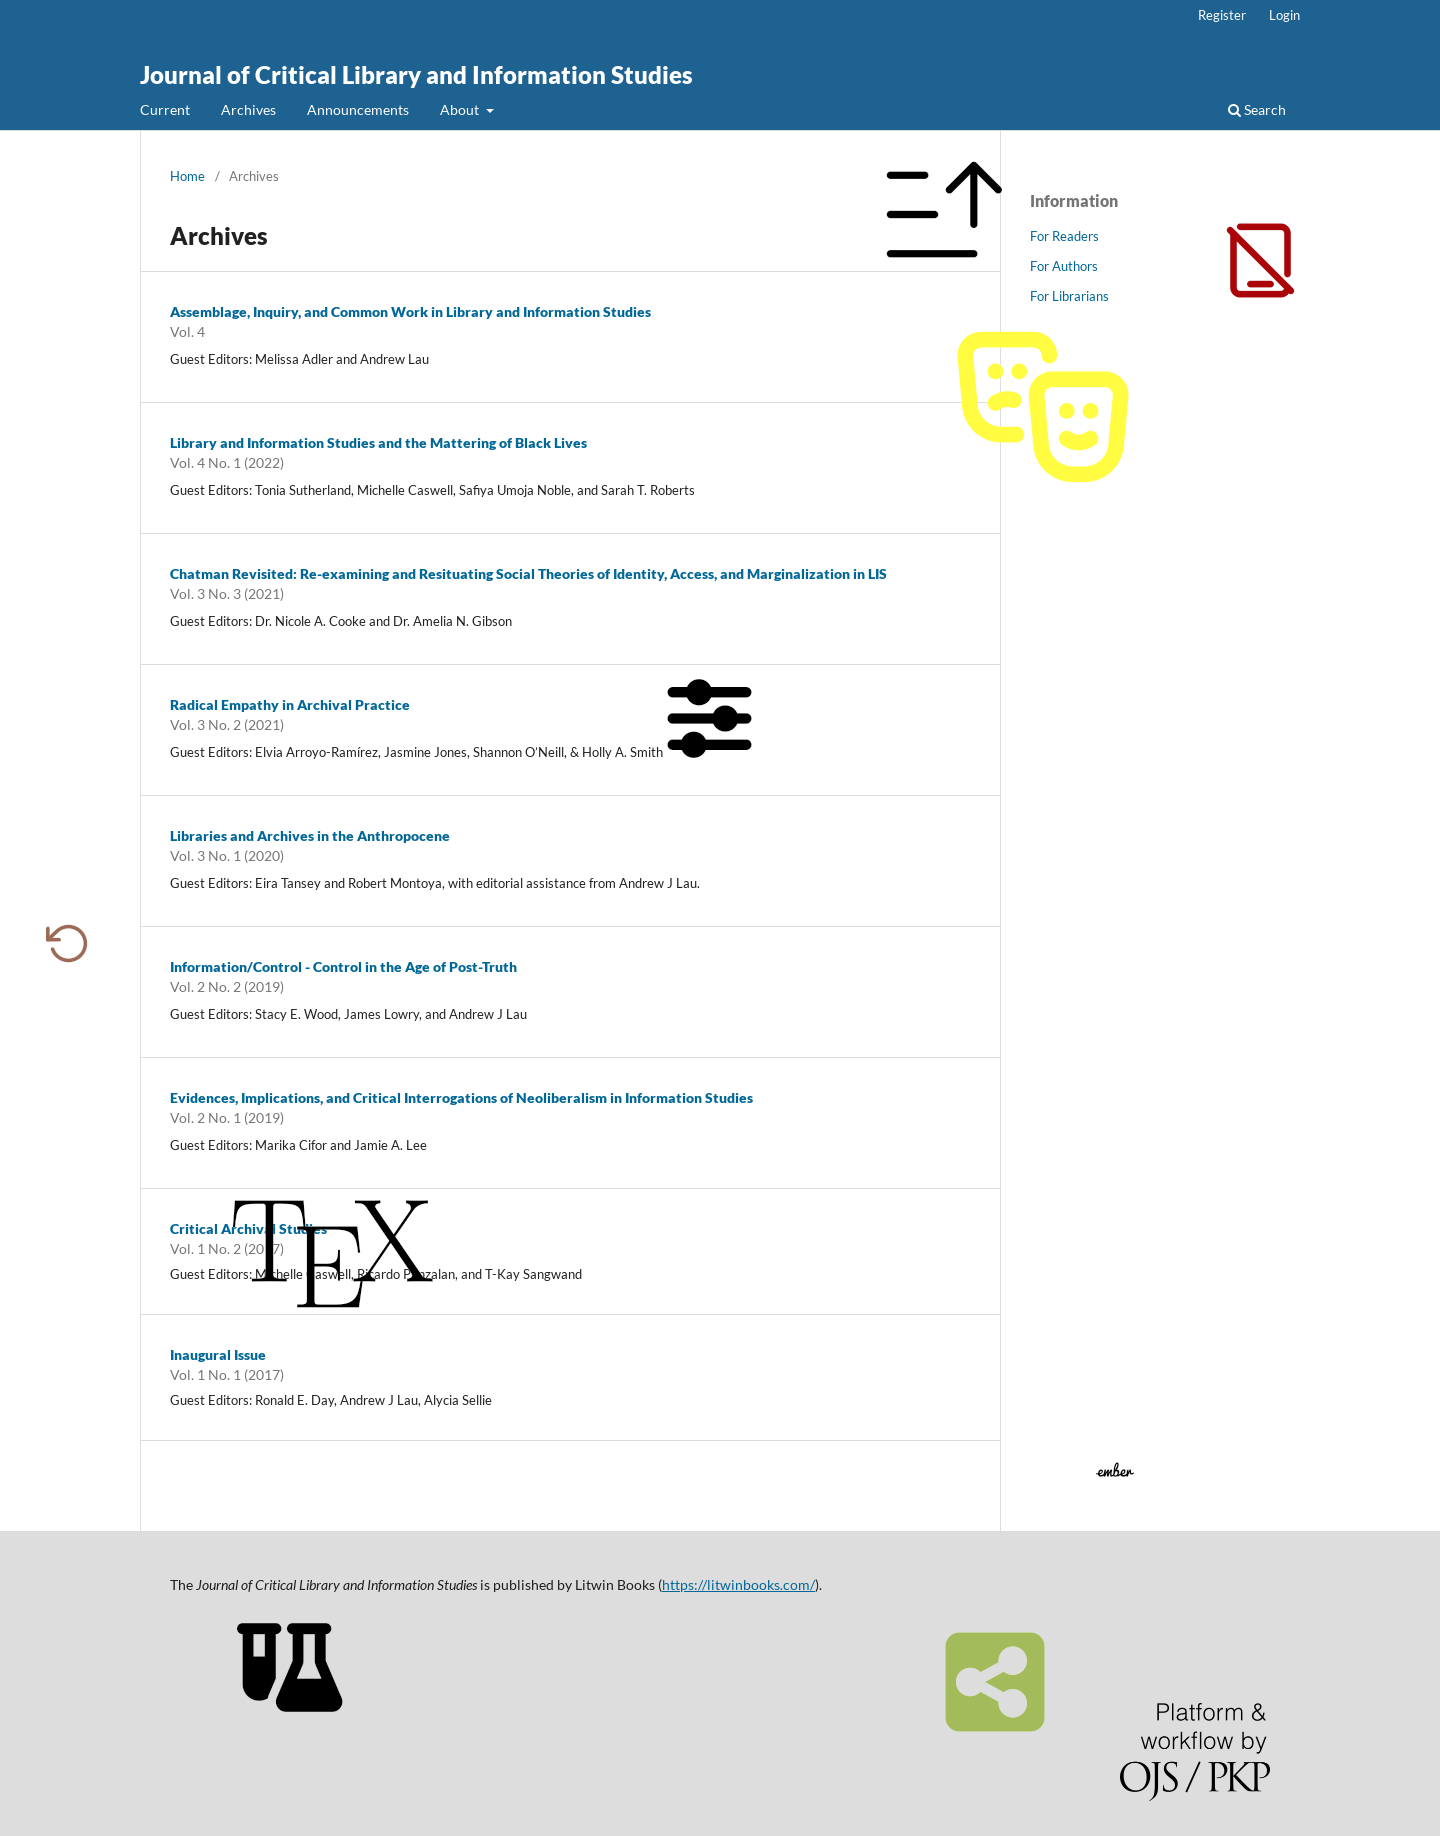 This screenshot has width=1440, height=1836. I want to click on access theater or entertainment options, so click(1043, 403).